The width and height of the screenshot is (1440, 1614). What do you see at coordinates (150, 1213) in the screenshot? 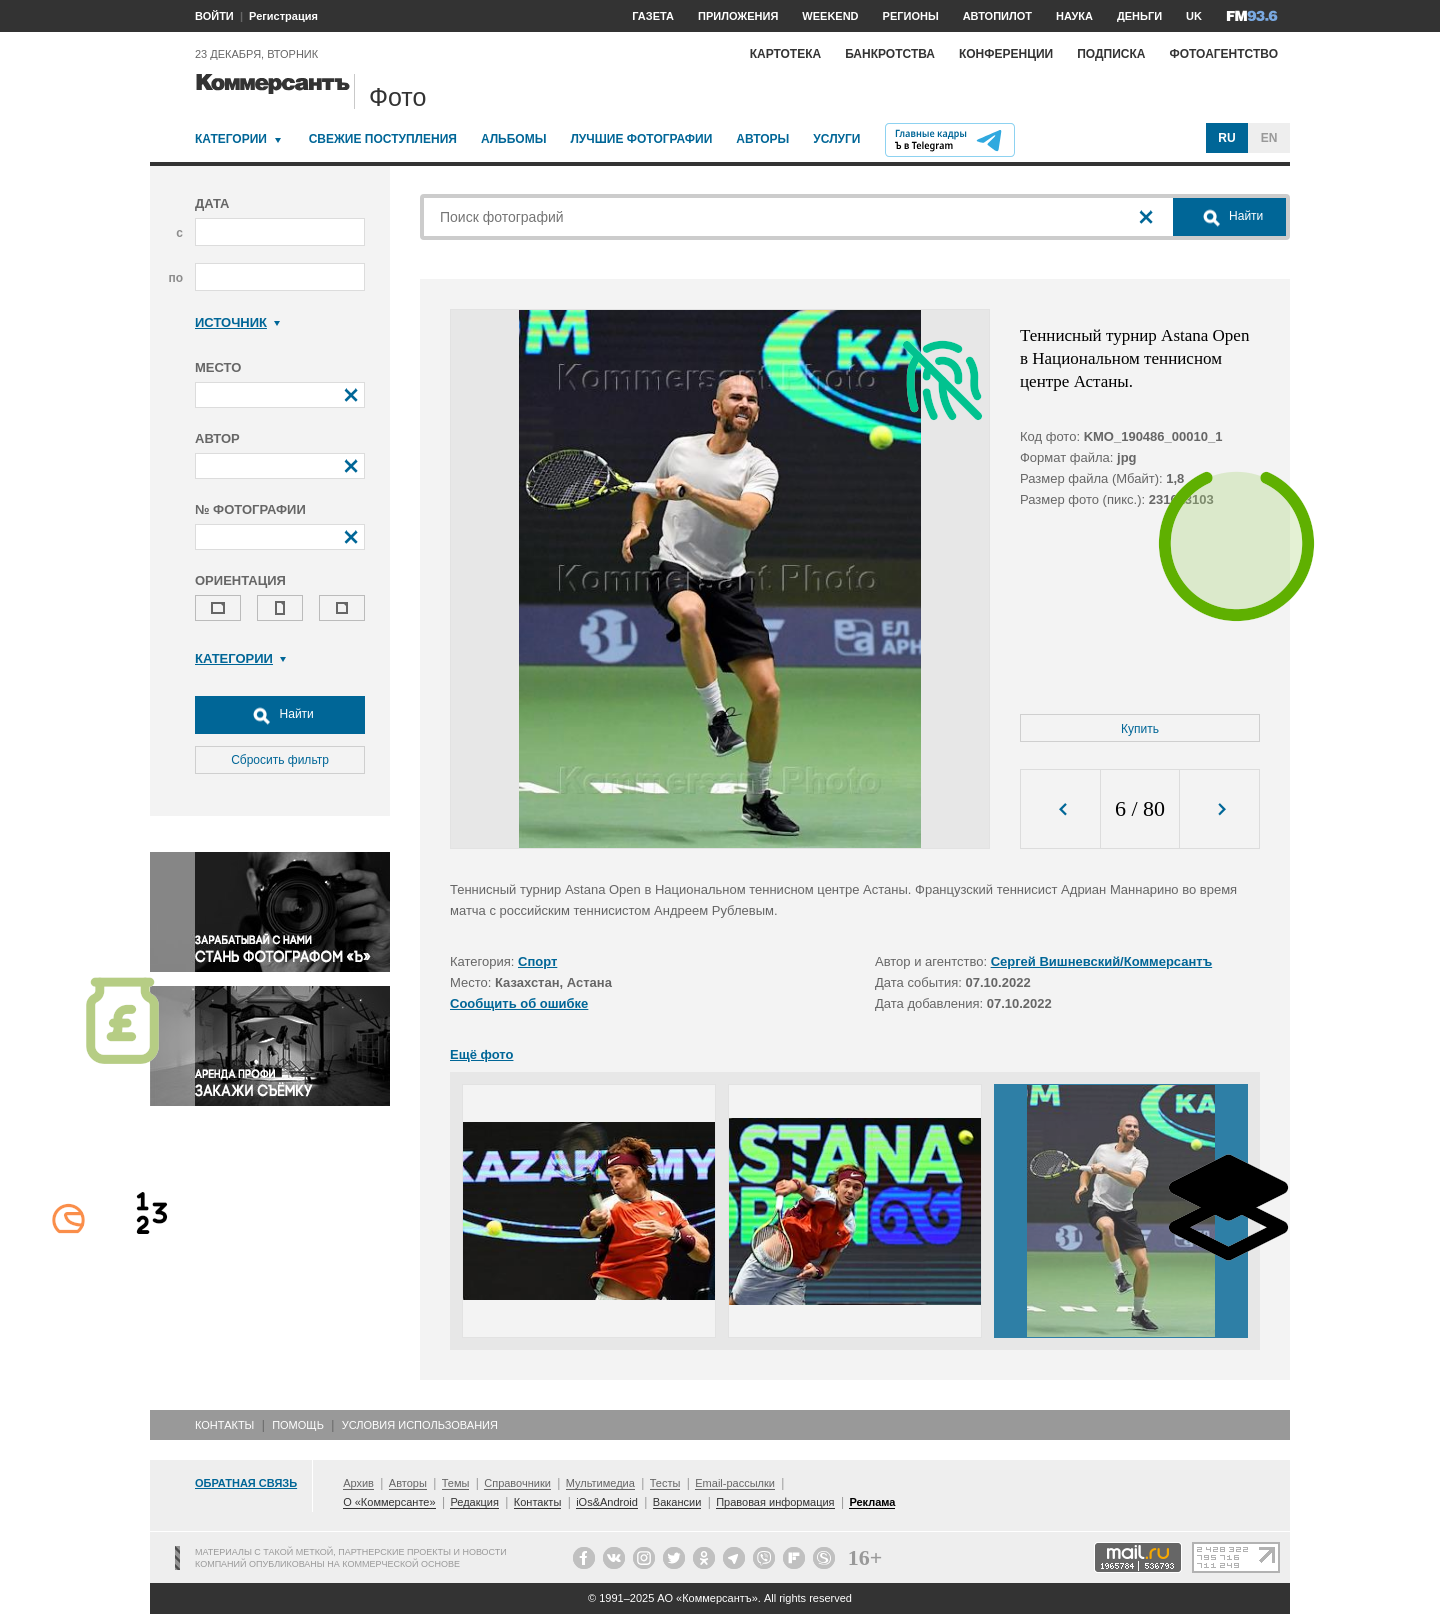
I see `toggle numbered list formatting` at bounding box center [150, 1213].